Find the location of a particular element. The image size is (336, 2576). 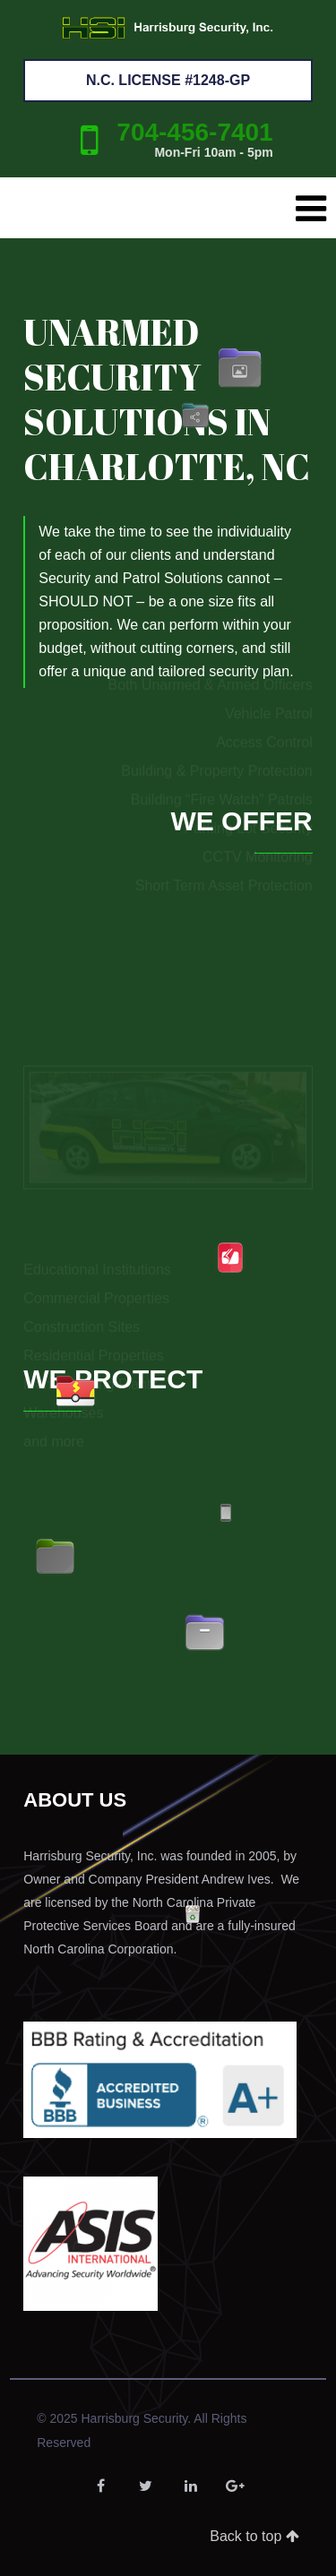

open your pictures folder is located at coordinates (239, 367).